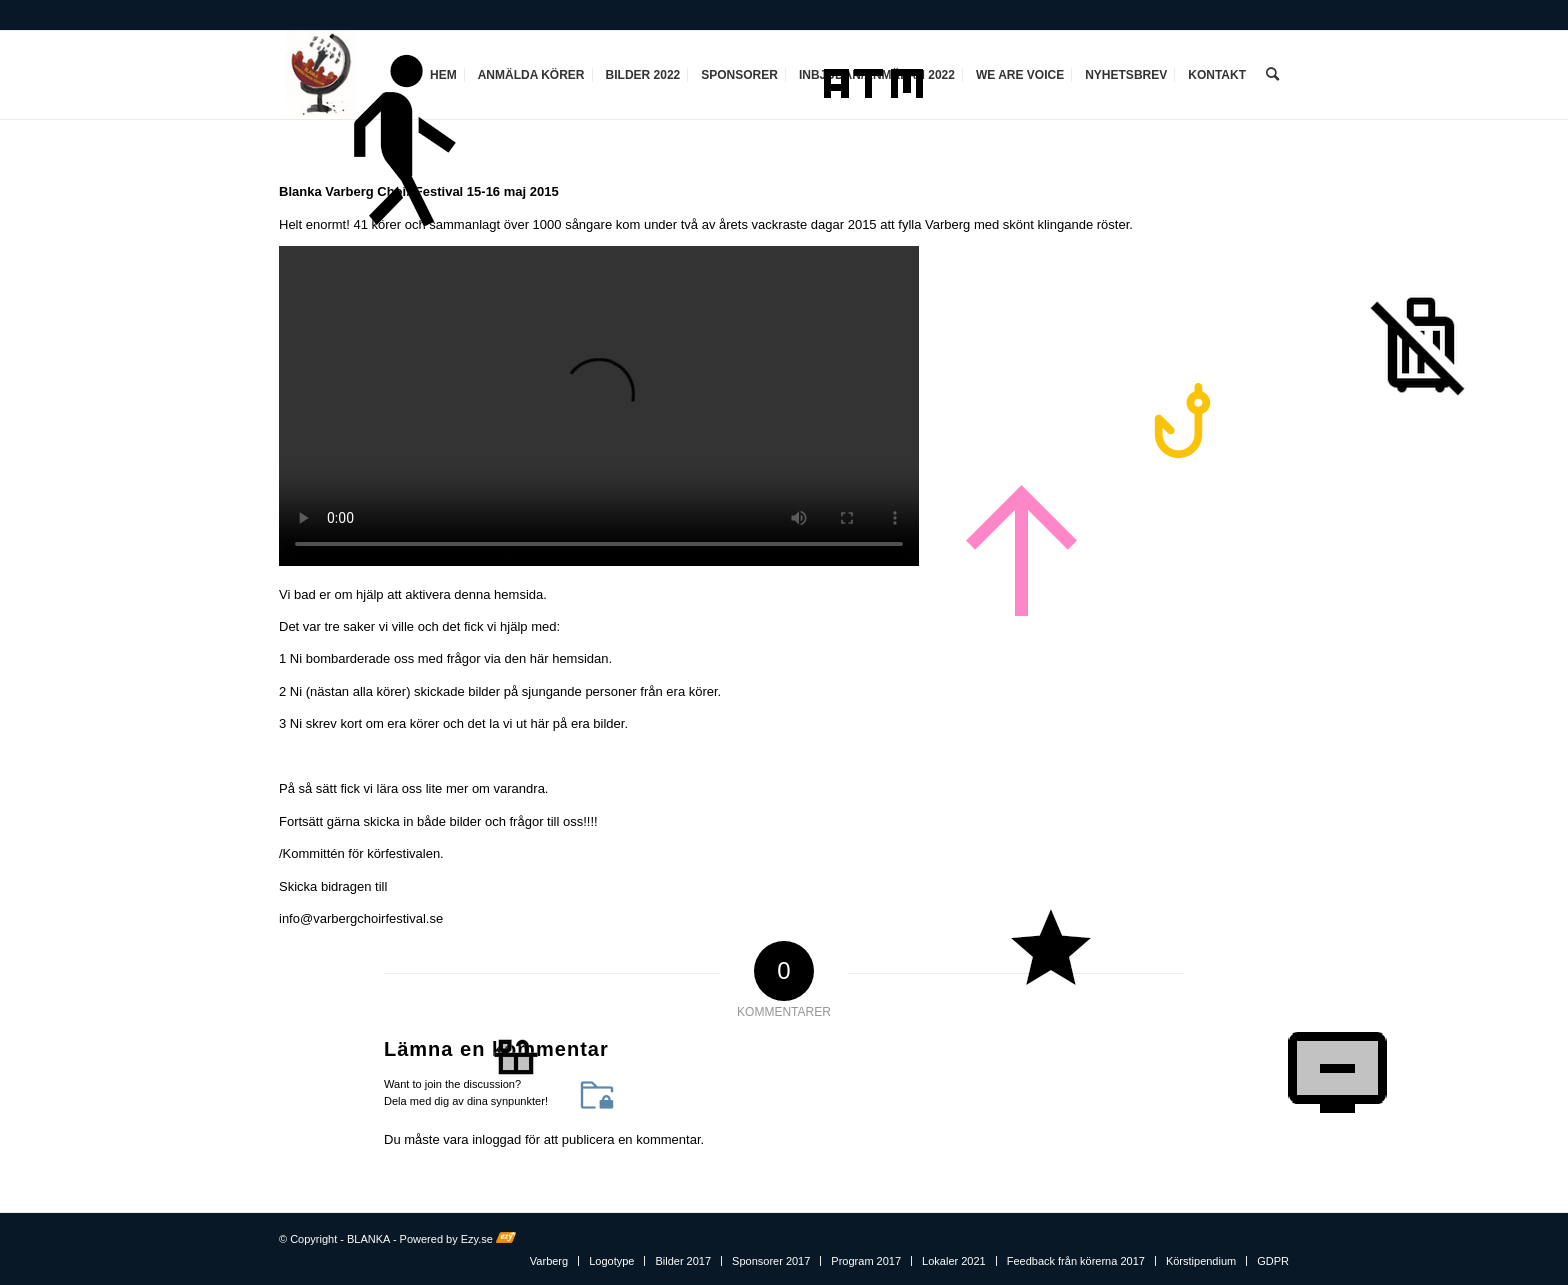 The image size is (1568, 1285). Describe the element at coordinates (1182, 422) in the screenshot. I see `fishing or angling activity` at that location.